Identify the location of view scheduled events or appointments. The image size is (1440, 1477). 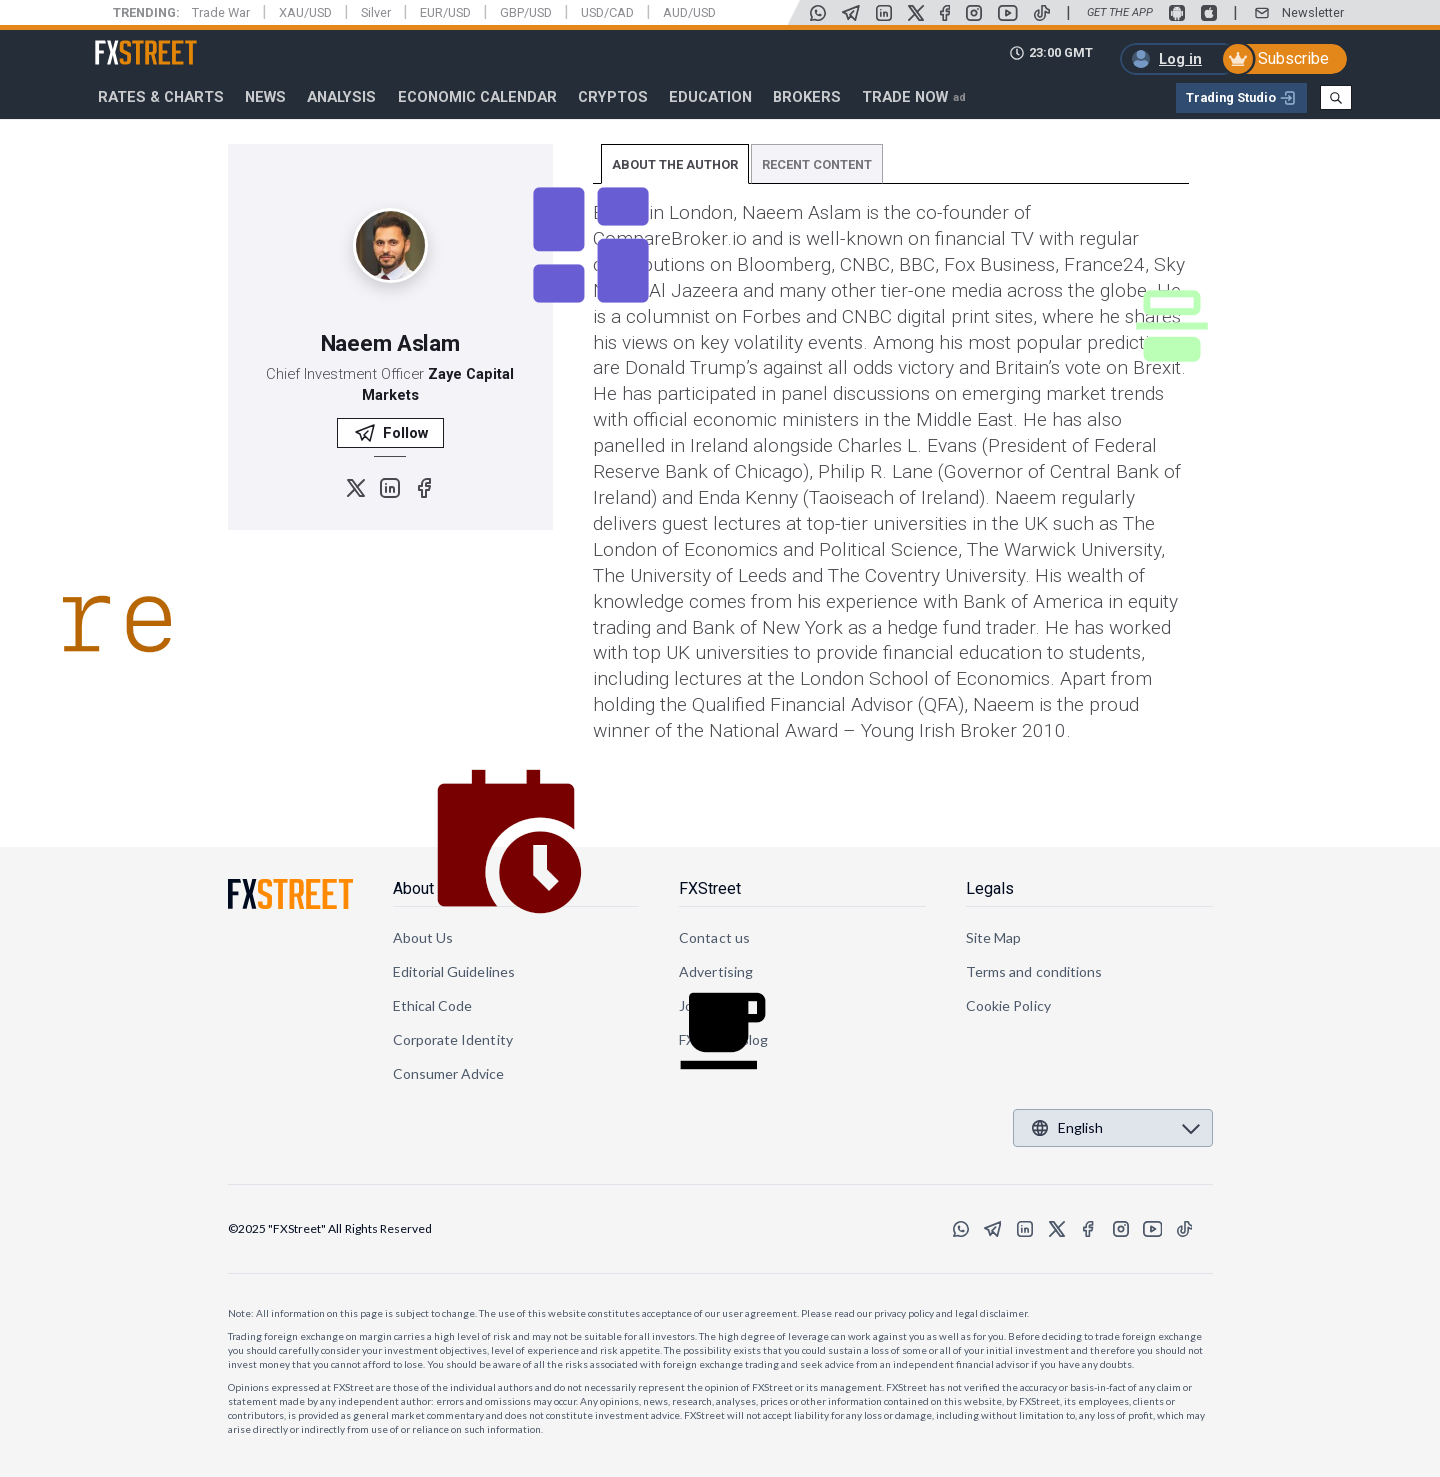
(506, 845).